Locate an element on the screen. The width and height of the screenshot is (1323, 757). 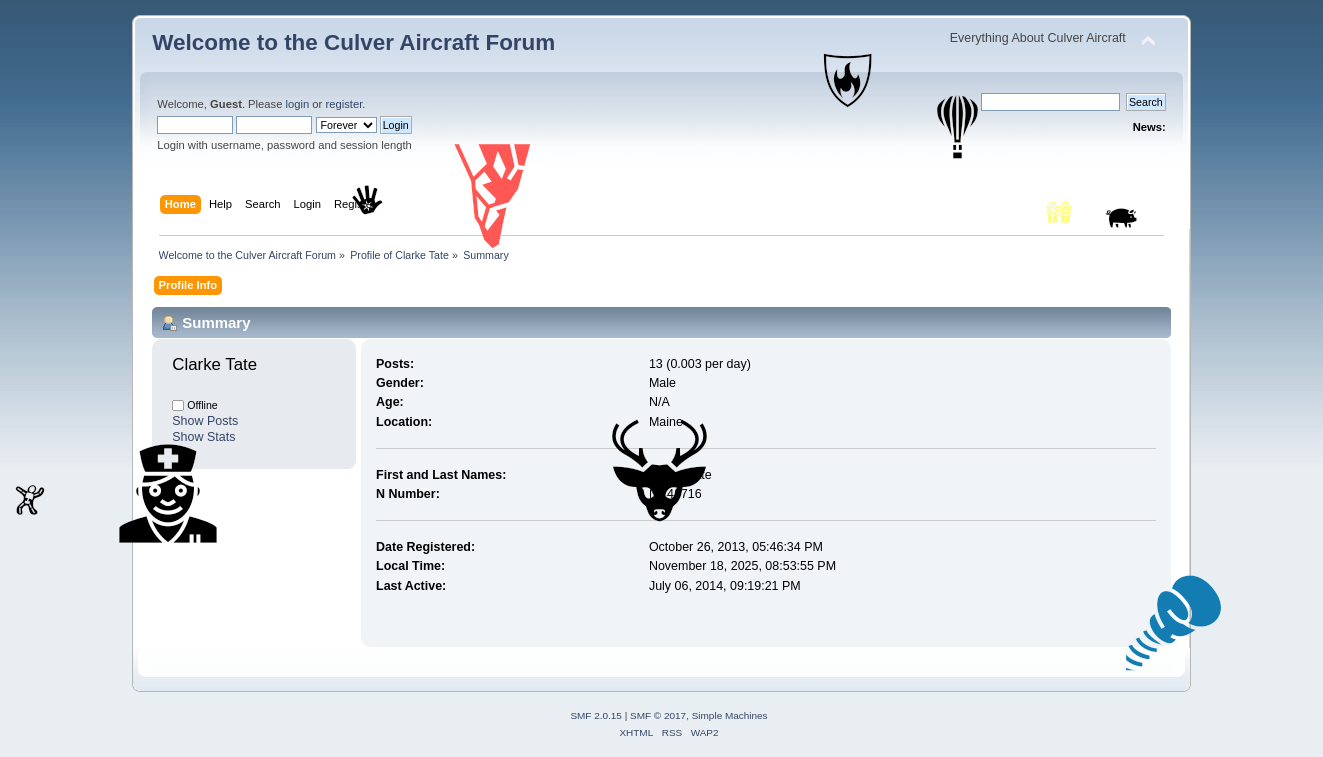
view character anatomy or internal stats is located at coordinates (30, 500).